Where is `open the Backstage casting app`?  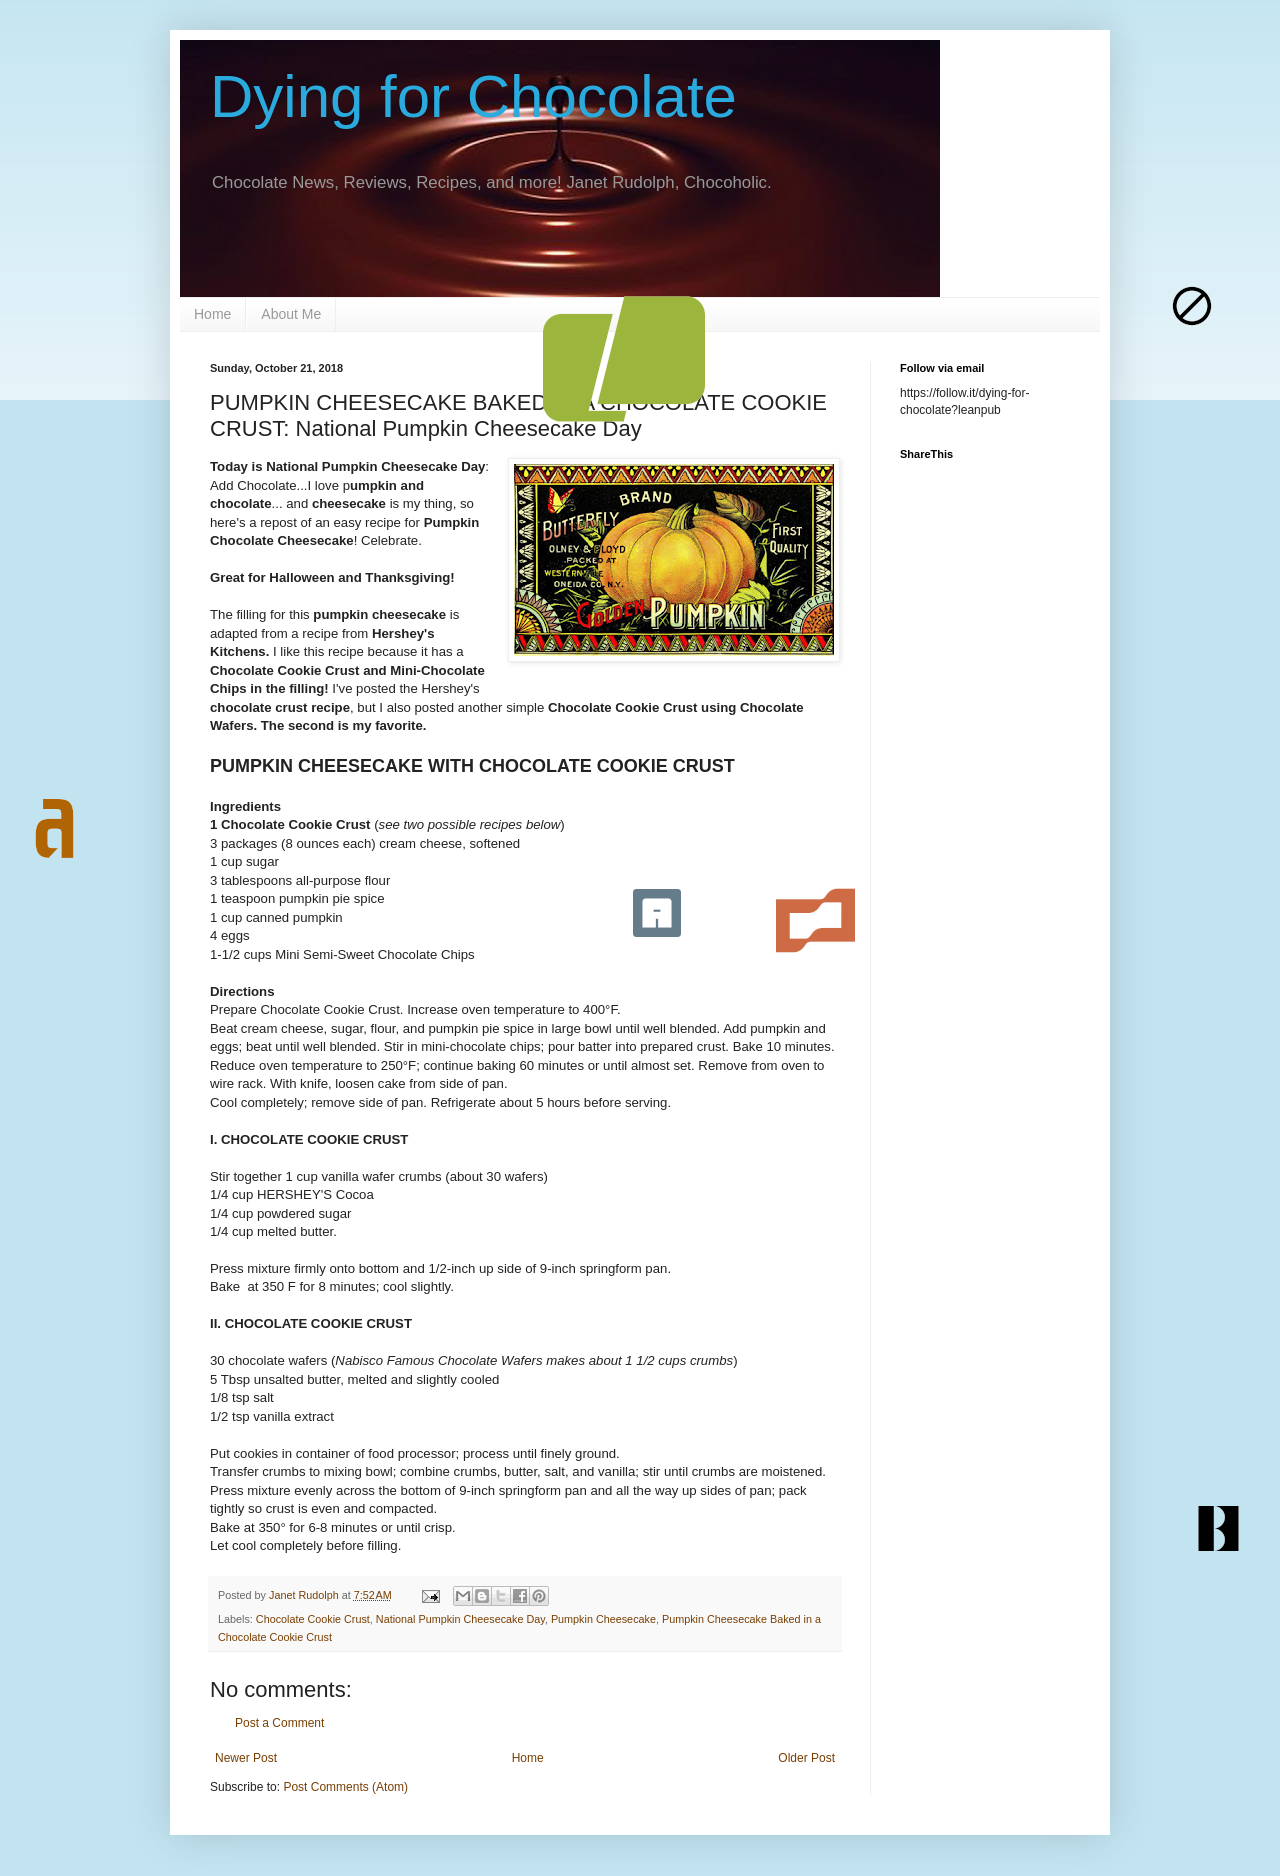 open the Backstage casting app is located at coordinates (1218, 1528).